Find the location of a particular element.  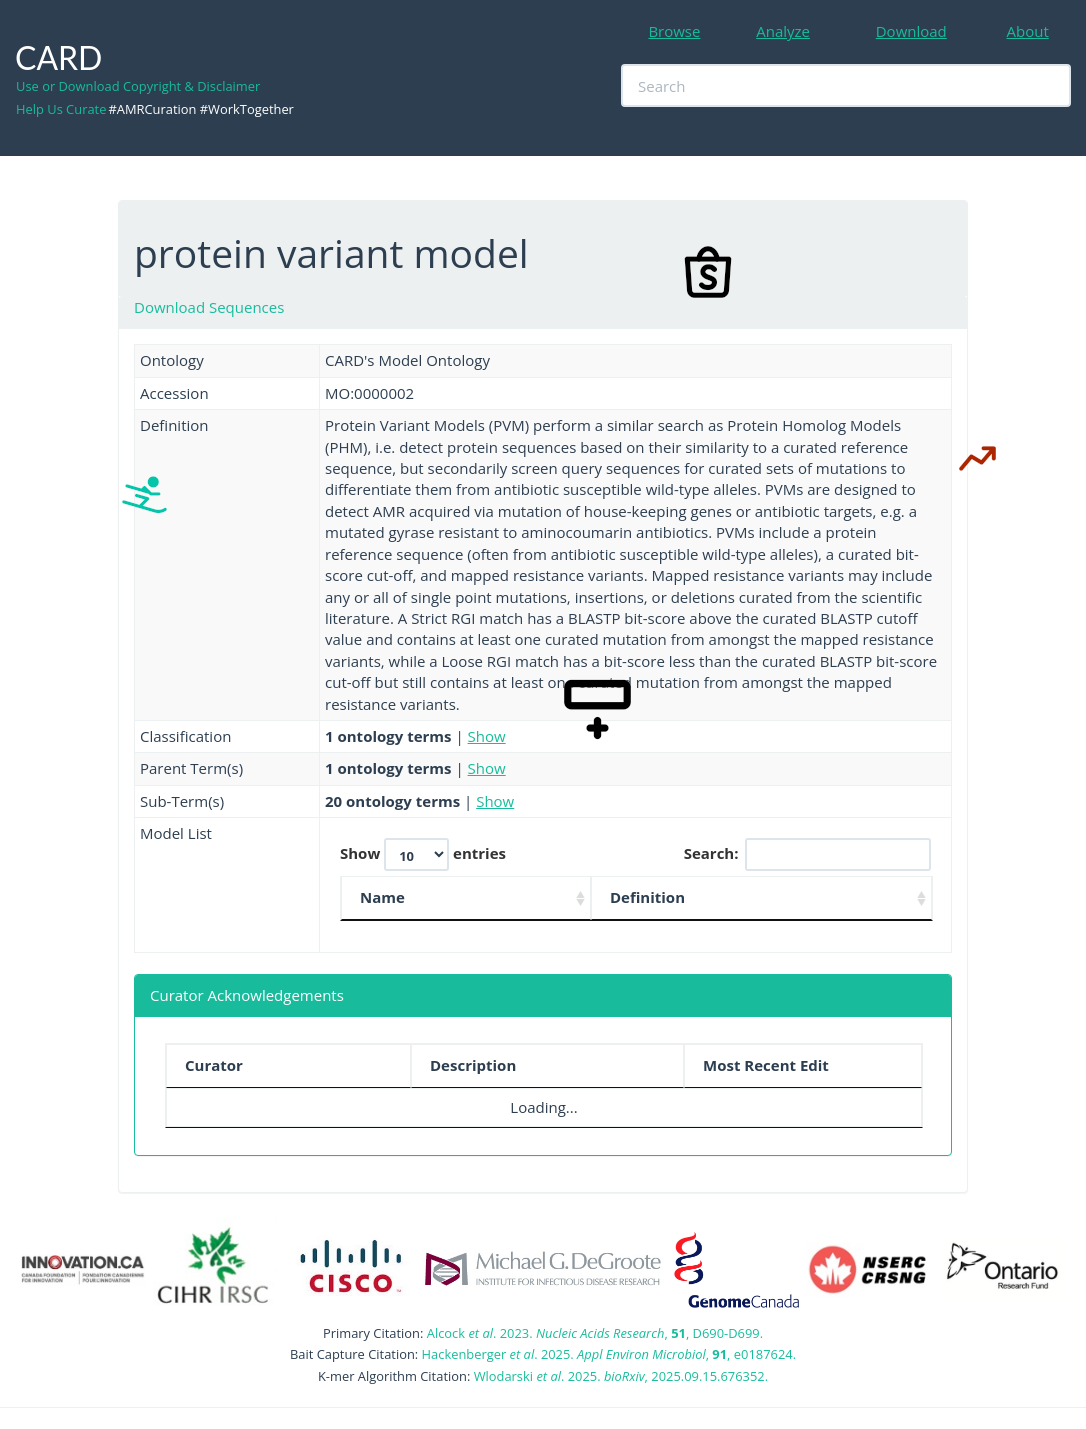

indicates skiing or winter sports activity is located at coordinates (144, 495).